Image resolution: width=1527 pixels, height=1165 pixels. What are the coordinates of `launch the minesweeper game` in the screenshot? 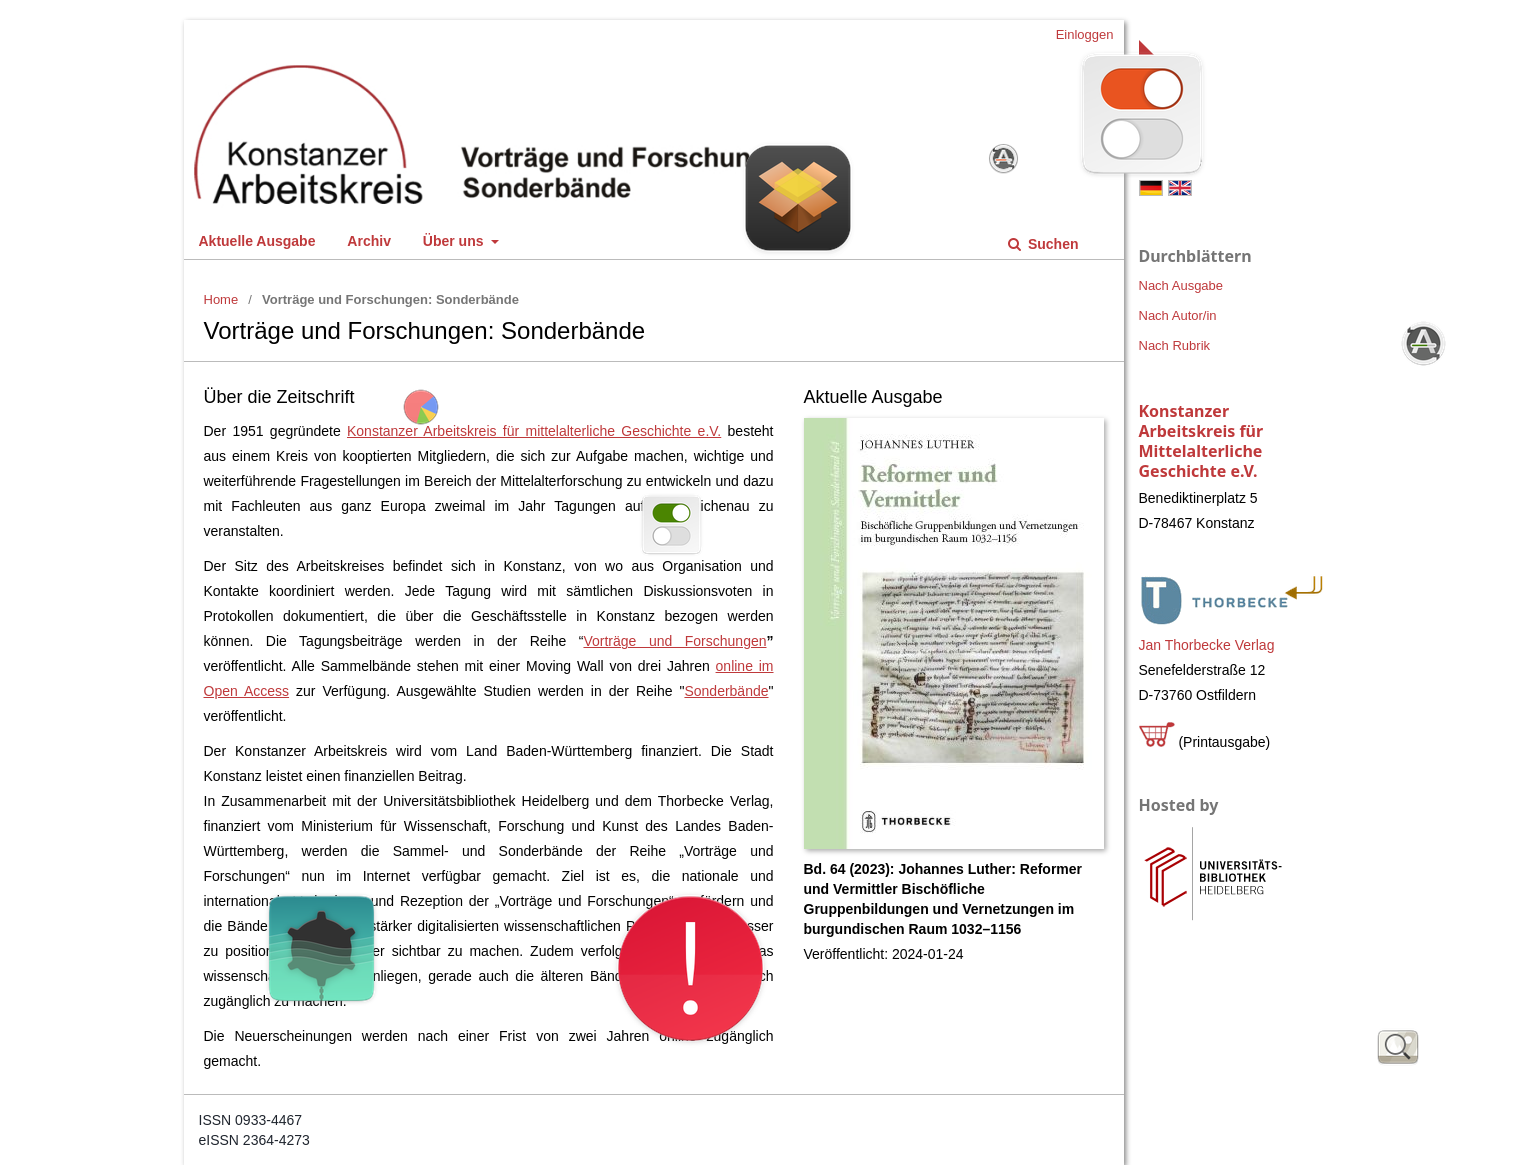 It's located at (321, 948).